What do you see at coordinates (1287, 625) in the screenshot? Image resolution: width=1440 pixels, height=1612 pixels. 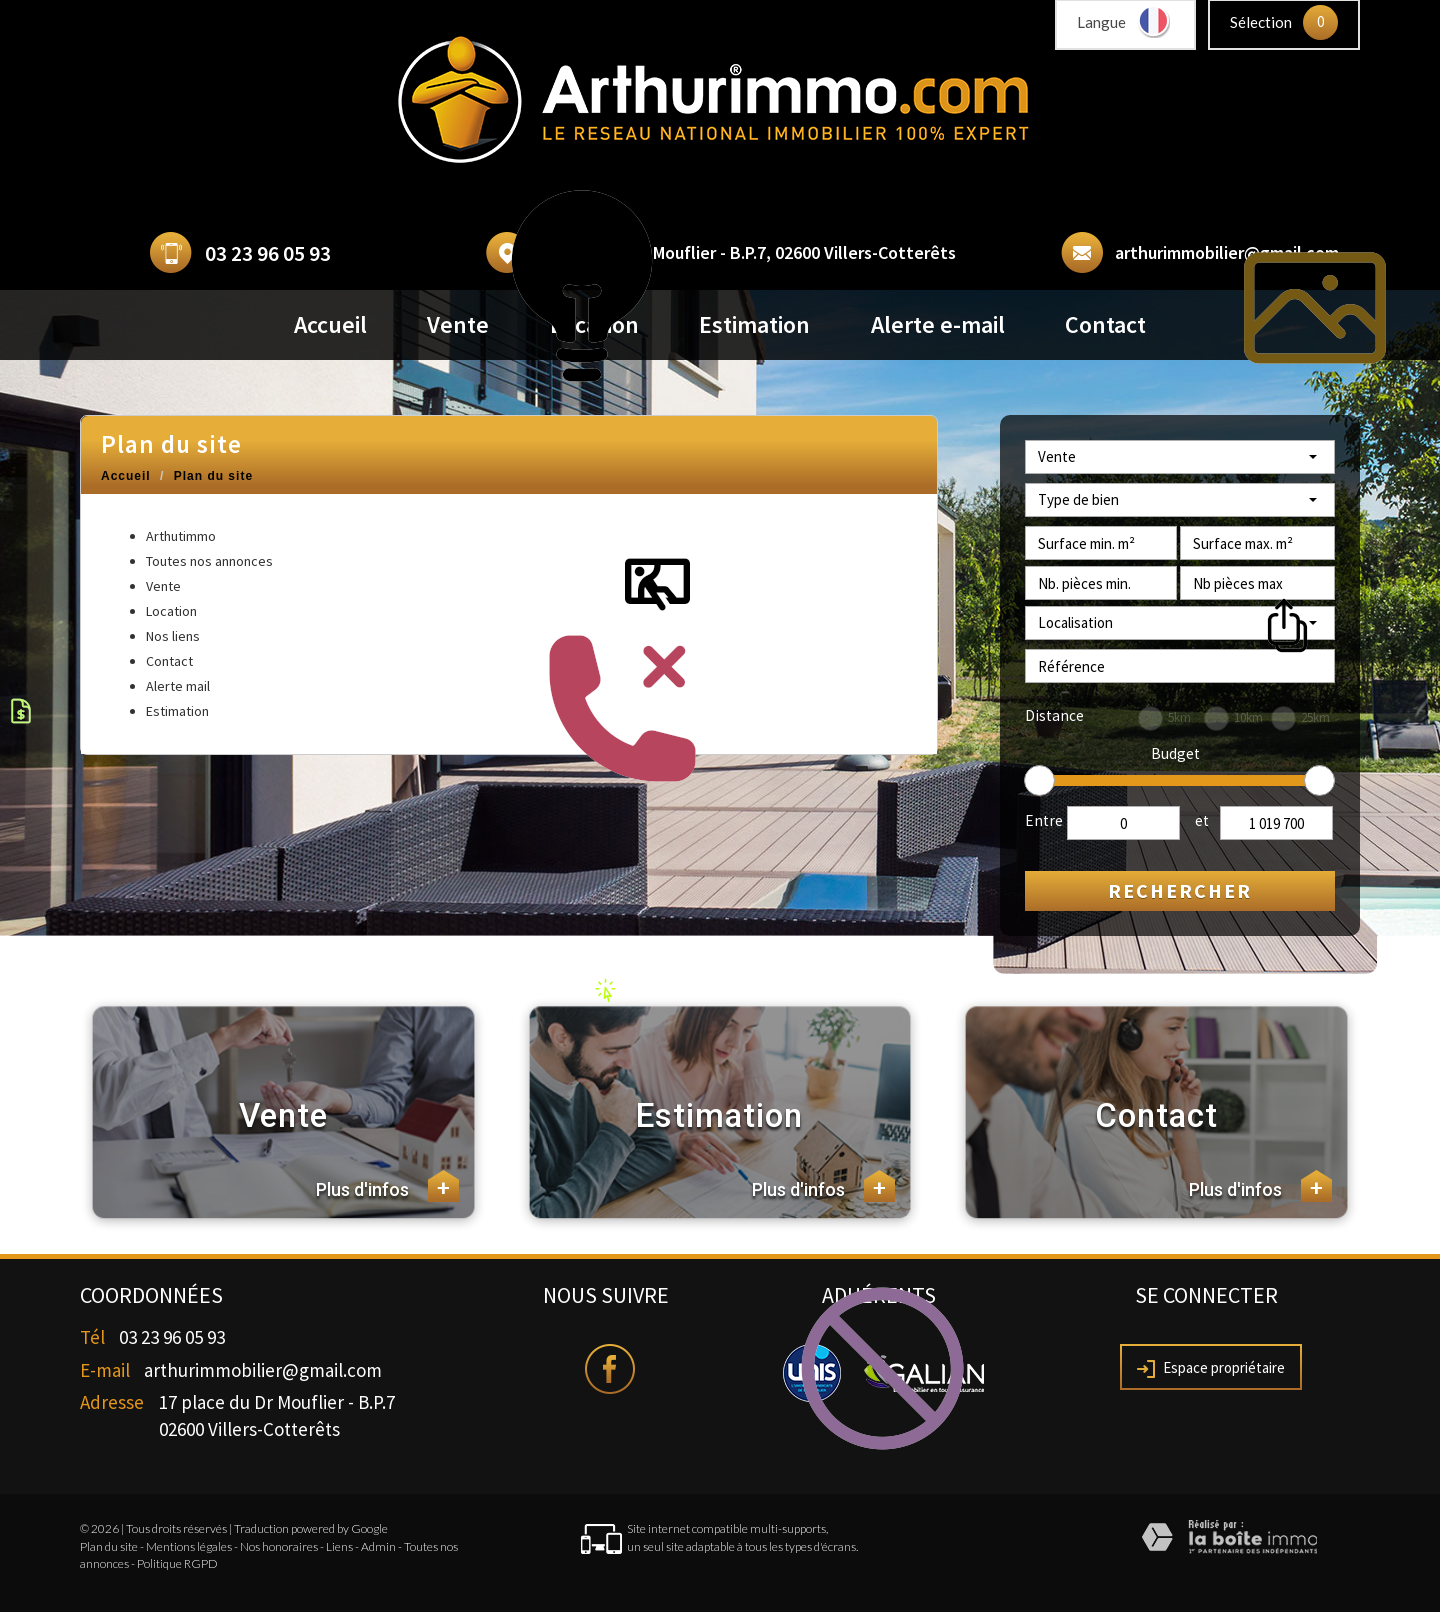 I see `share or export multiple items` at bounding box center [1287, 625].